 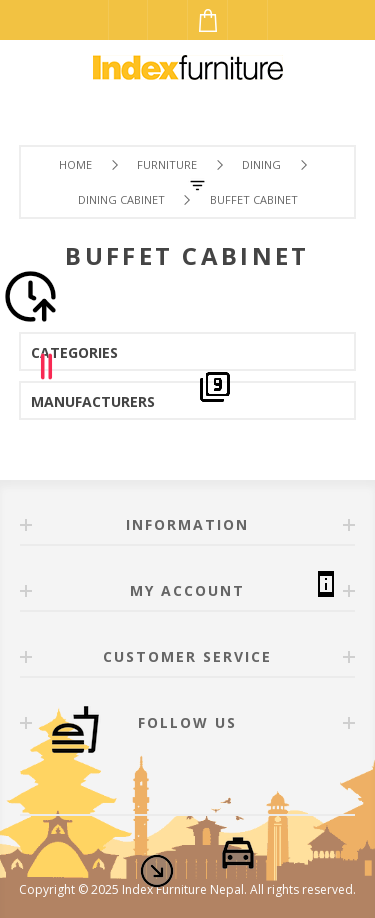 What do you see at coordinates (326, 584) in the screenshot?
I see `view device information` at bounding box center [326, 584].